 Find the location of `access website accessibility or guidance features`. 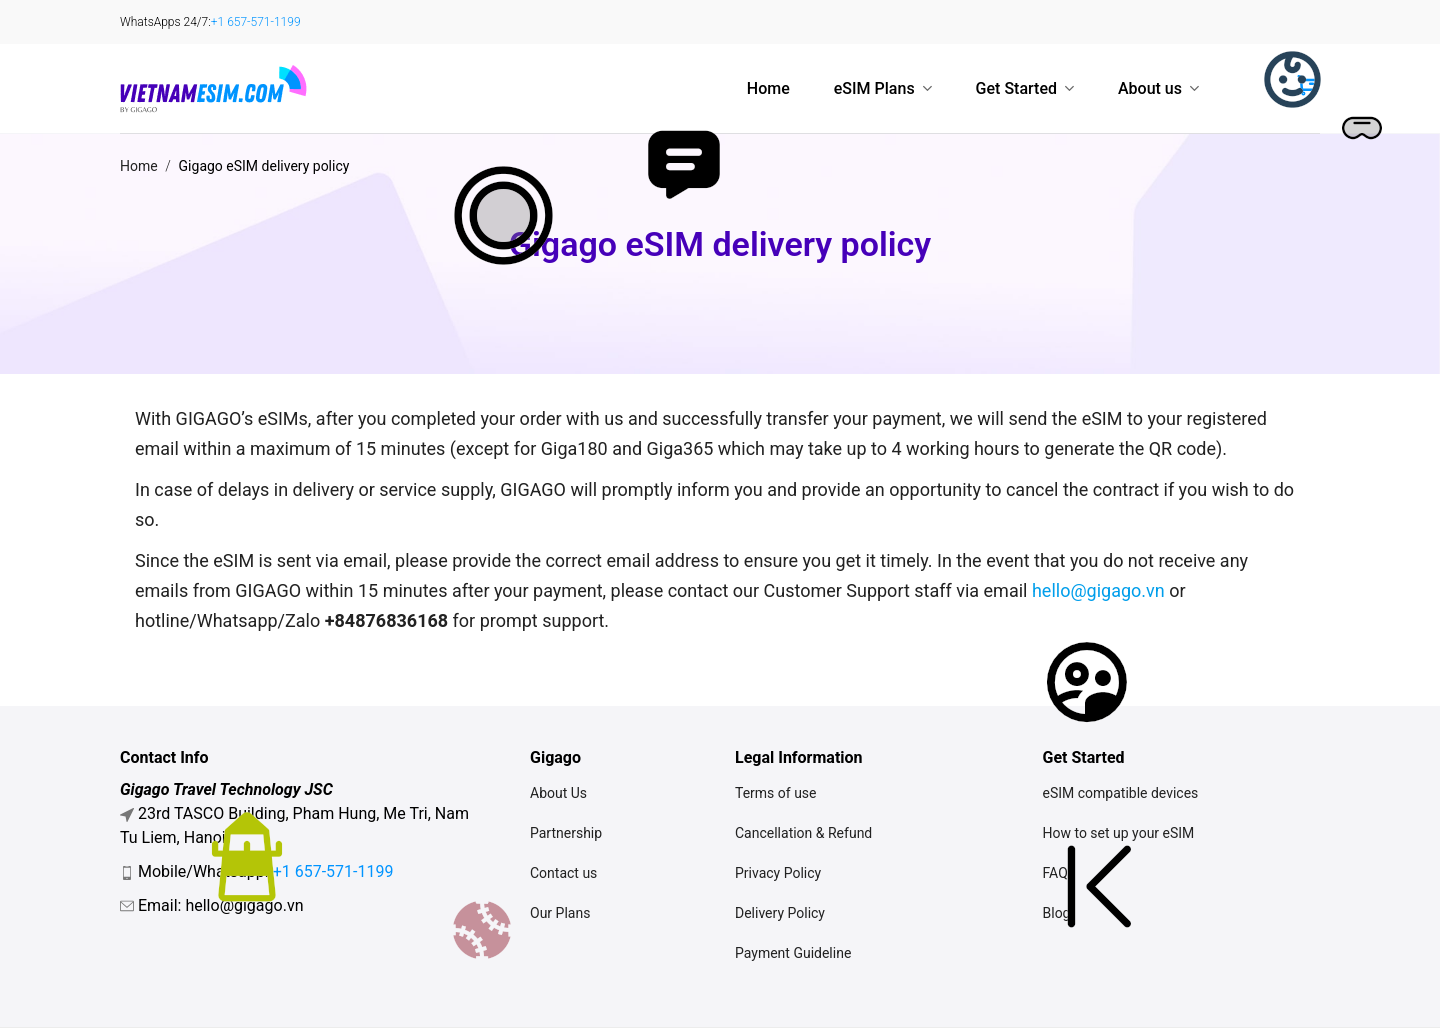

access website accessibility or guidance features is located at coordinates (247, 860).